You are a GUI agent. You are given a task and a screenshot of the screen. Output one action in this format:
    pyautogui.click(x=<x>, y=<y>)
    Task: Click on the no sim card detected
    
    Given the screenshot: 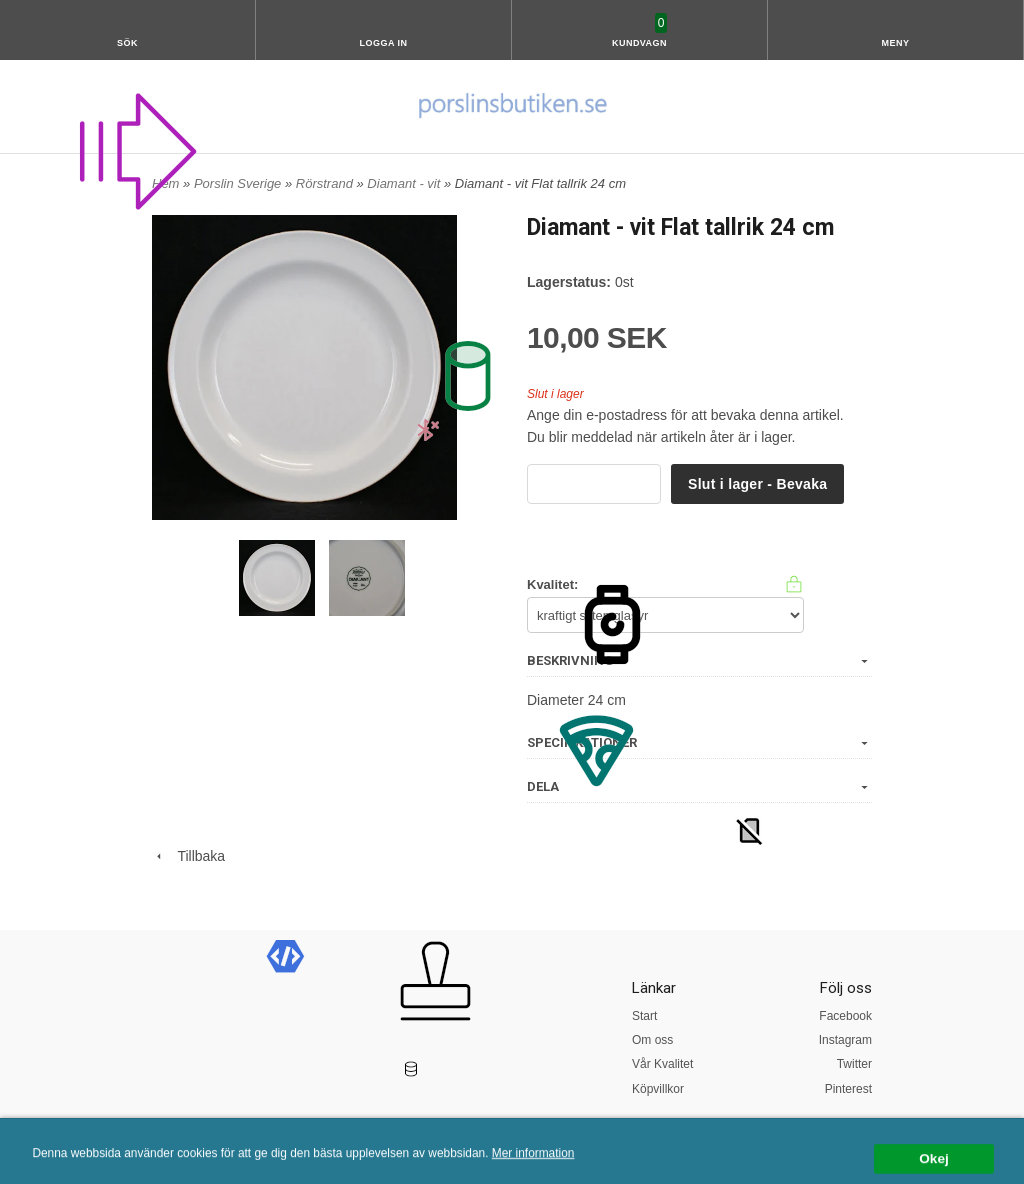 What is the action you would take?
    pyautogui.click(x=749, y=830)
    